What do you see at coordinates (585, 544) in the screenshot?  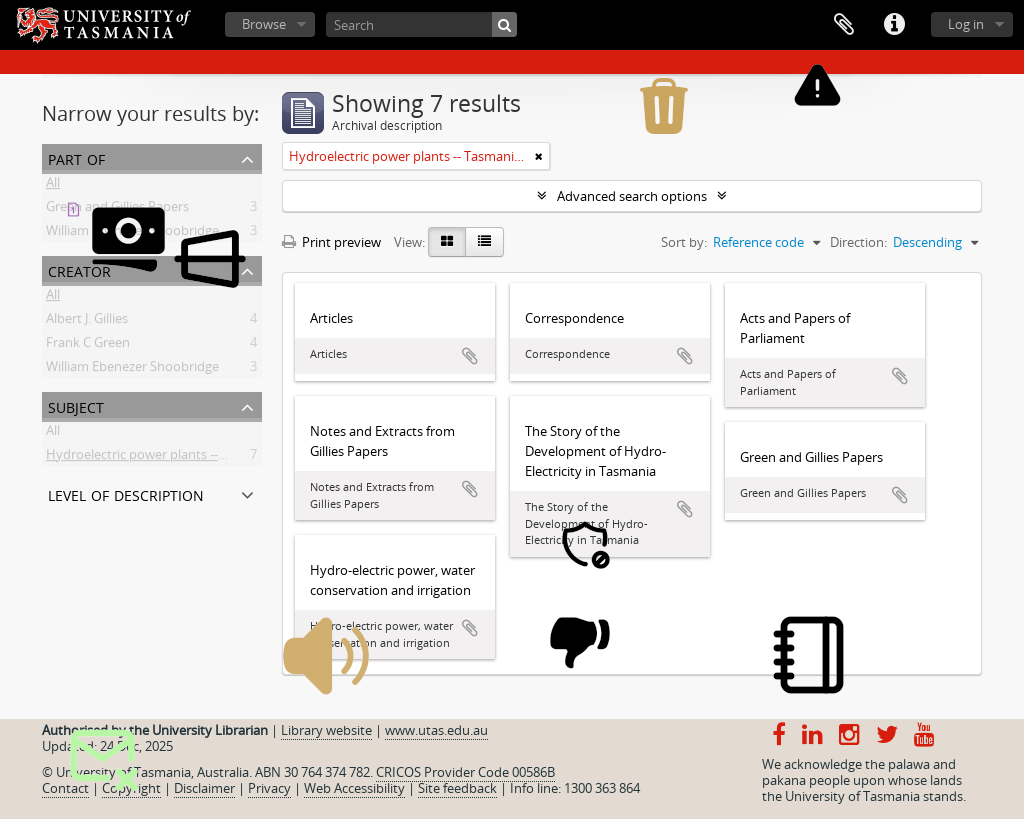 I see `cancel or disable security protection` at bounding box center [585, 544].